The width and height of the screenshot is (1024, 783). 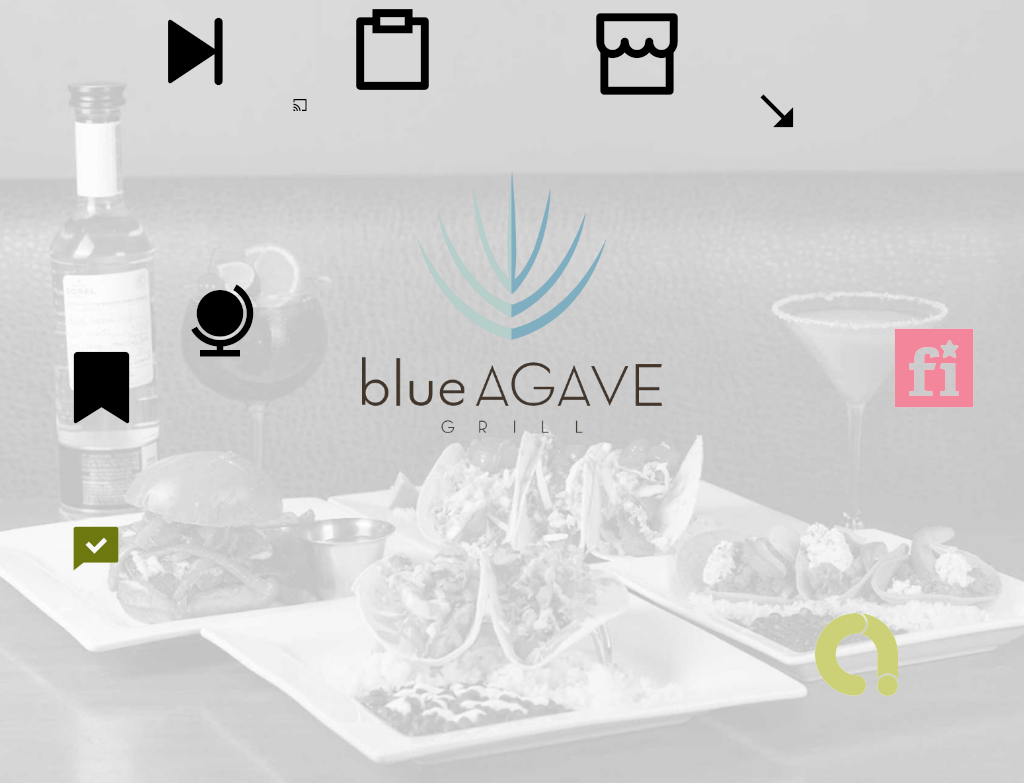 I want to click on message sent successfully, so click(x=96, y=547).